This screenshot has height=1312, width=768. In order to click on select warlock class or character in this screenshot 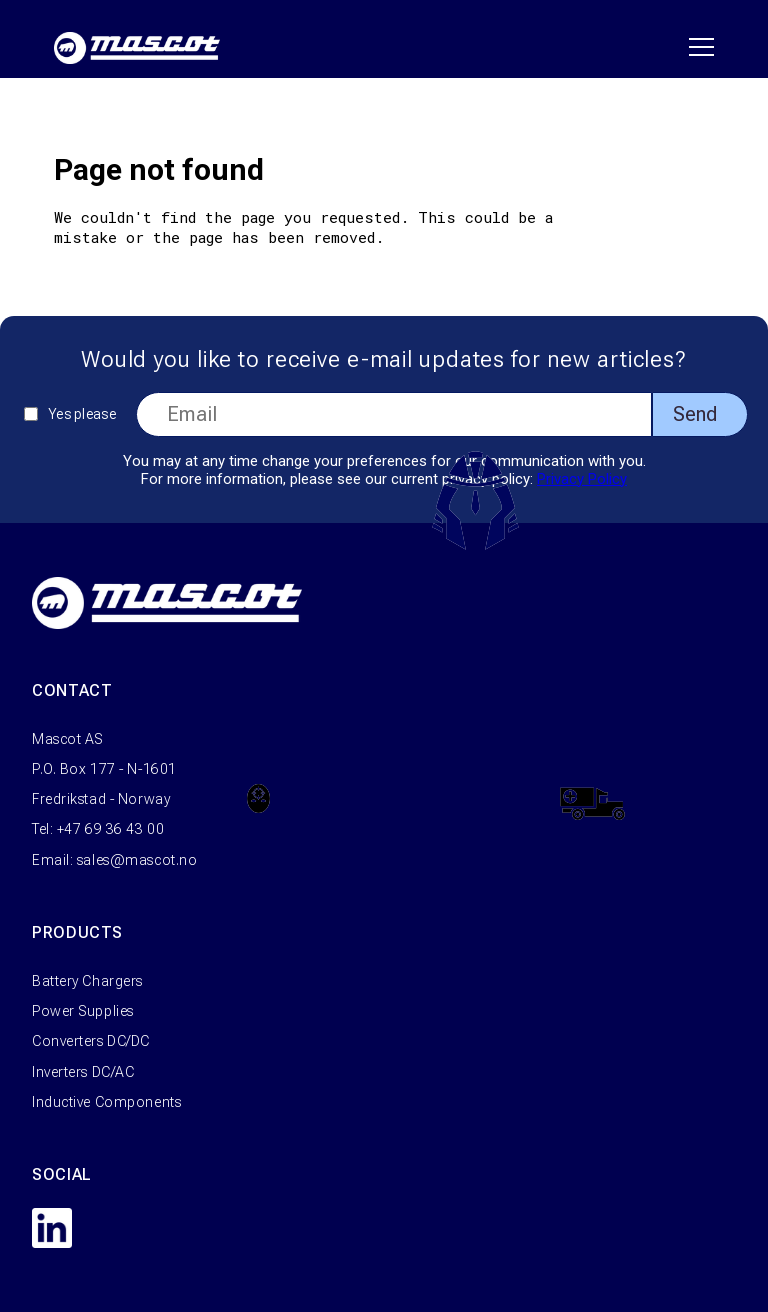, I will do `click(475, 500)`.